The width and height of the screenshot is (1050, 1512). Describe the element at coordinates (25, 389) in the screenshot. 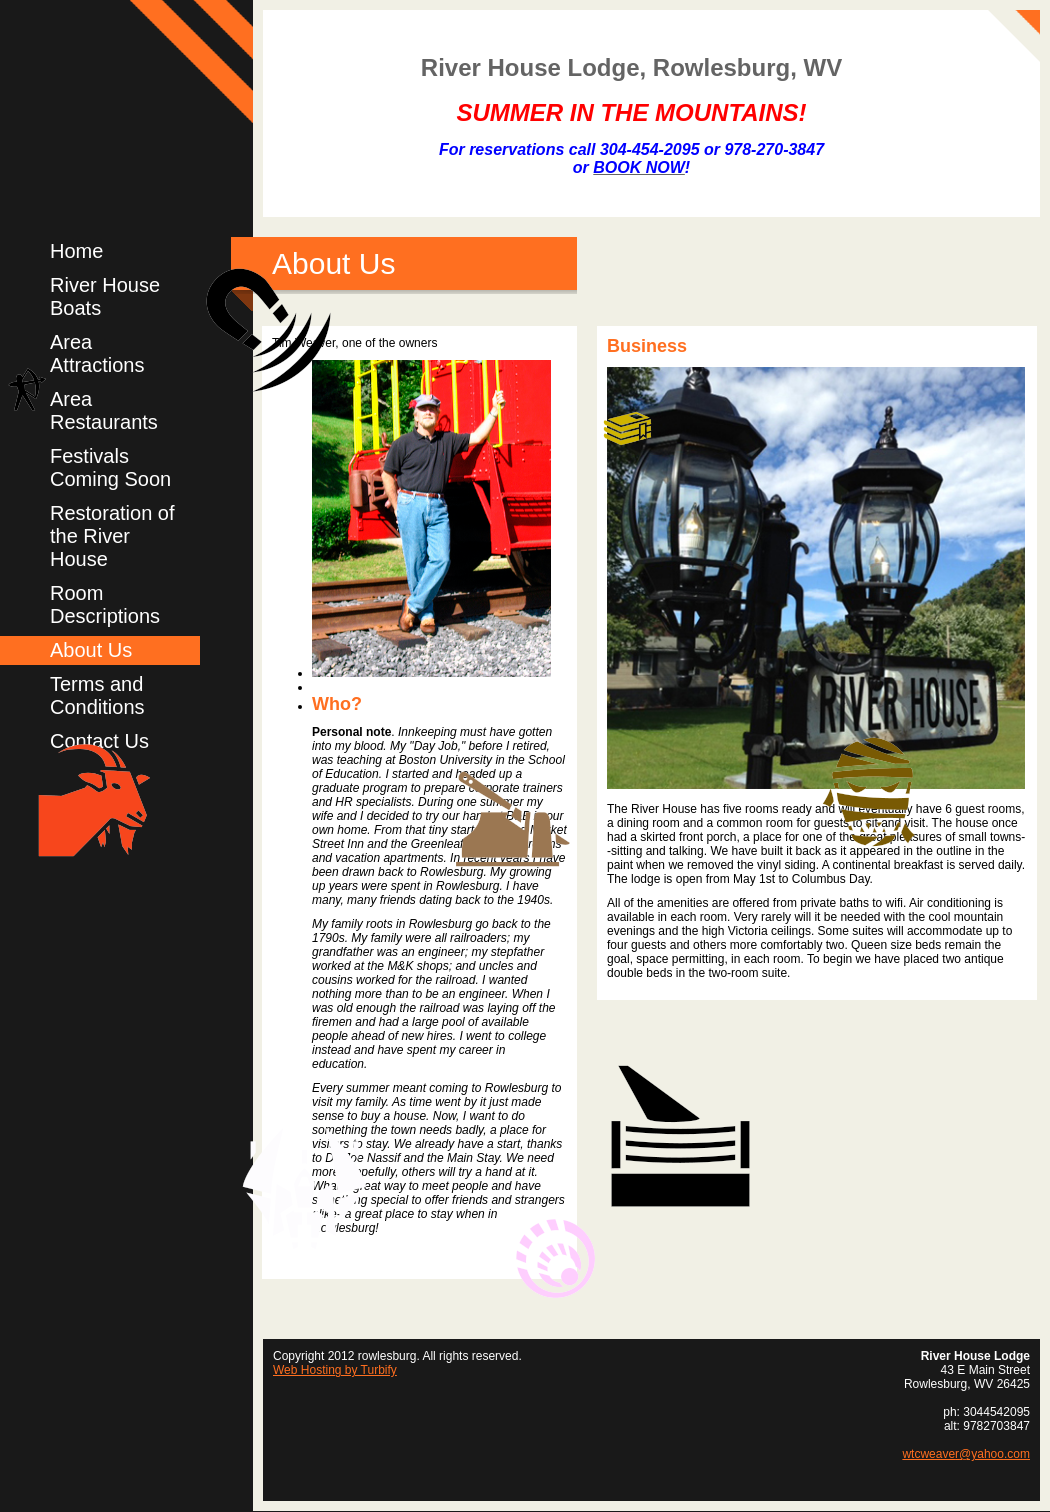

I see `select archer class or character` at that location.